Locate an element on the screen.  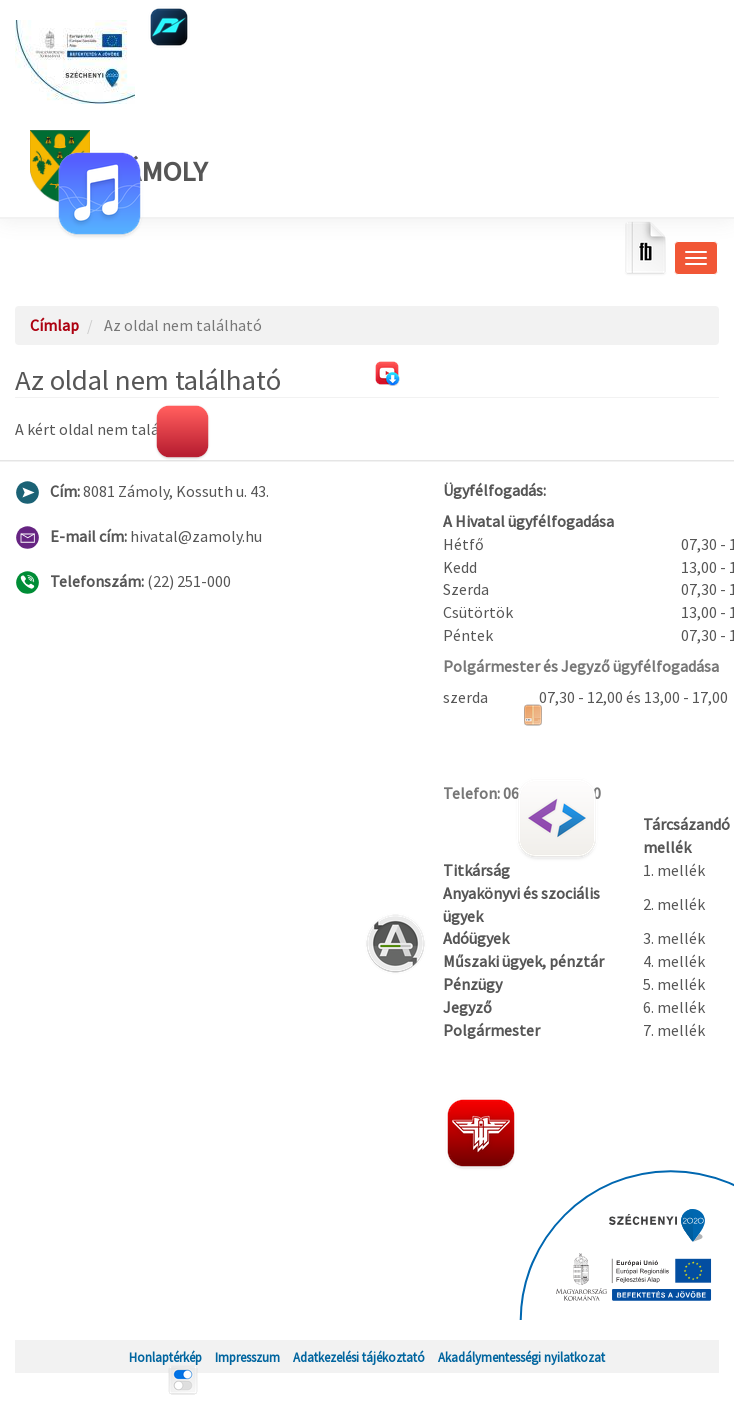
open smartgit version control client is located at coordinates (557, 818).